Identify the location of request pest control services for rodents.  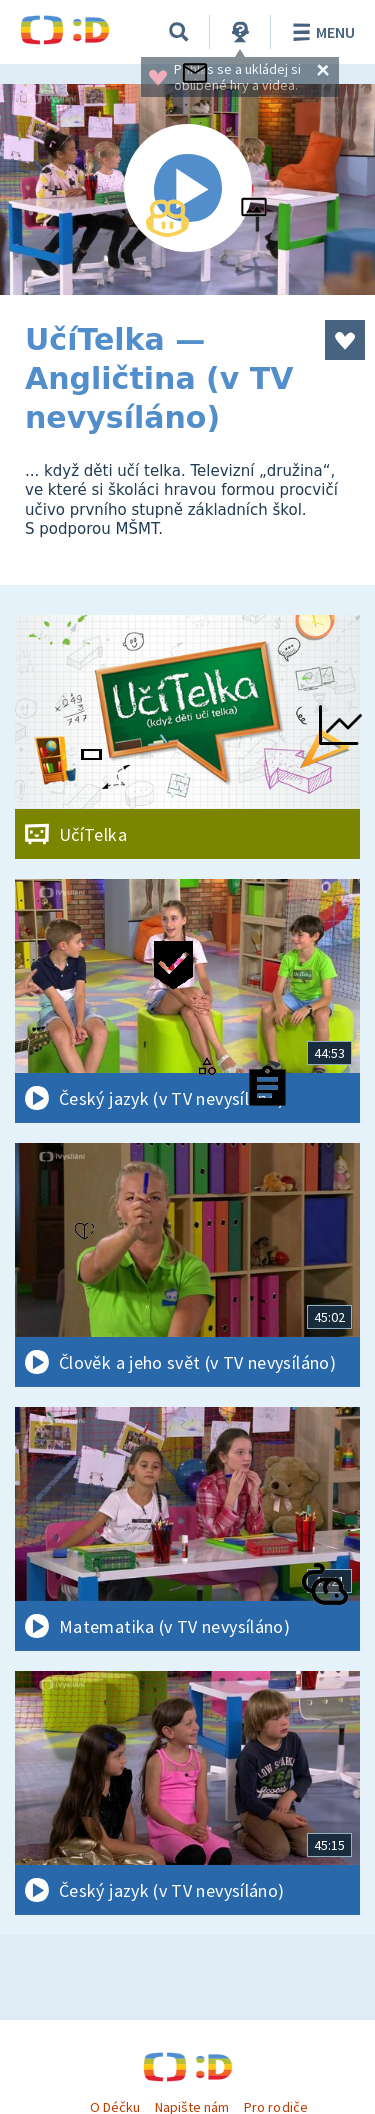
(325, 1584).